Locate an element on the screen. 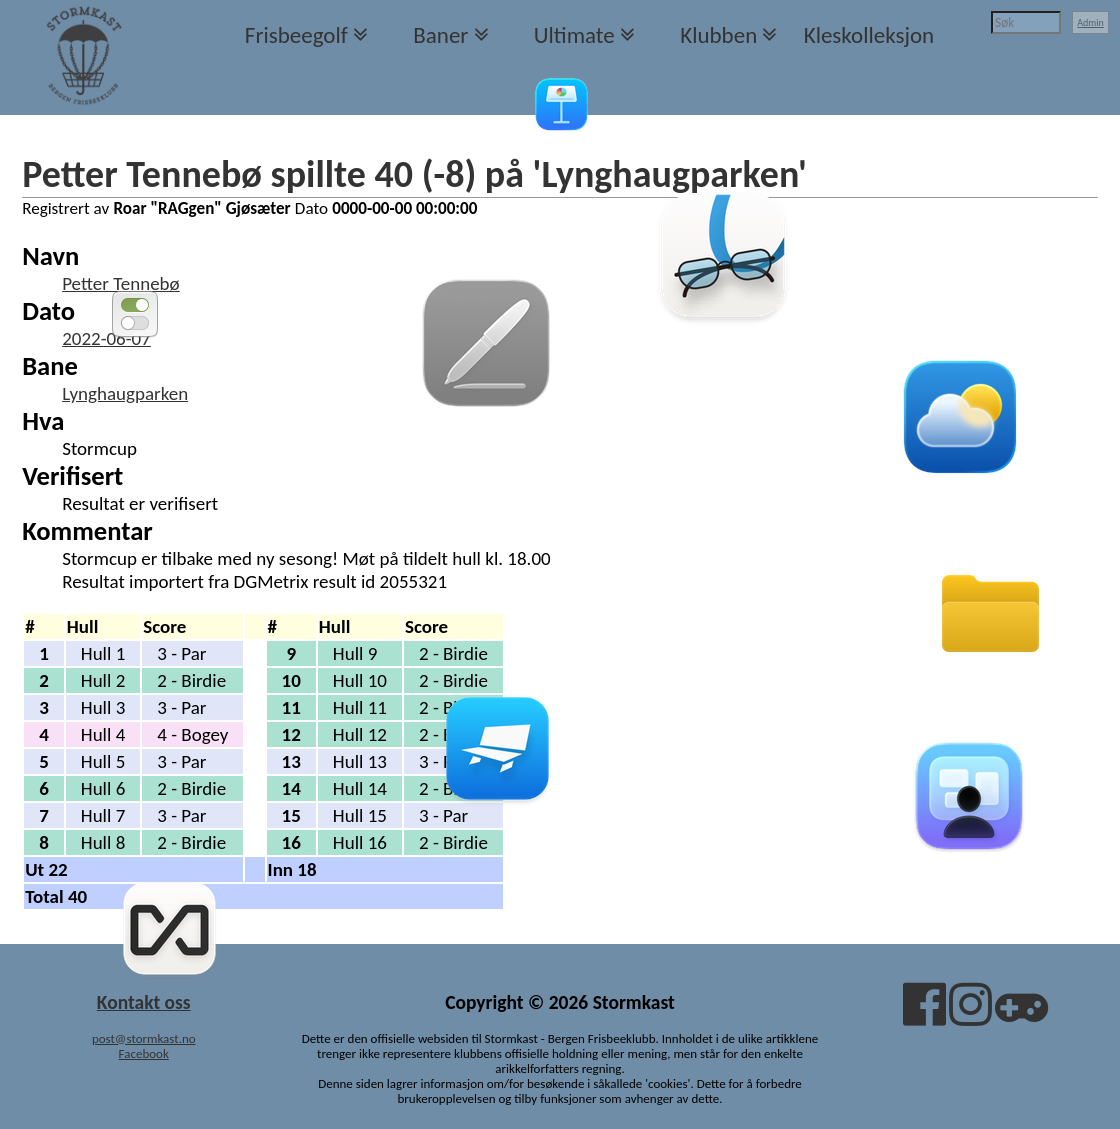 The width and height of the screenshot is (1120, 1129). open Pages for document editing is located at coordinates (486, 343).